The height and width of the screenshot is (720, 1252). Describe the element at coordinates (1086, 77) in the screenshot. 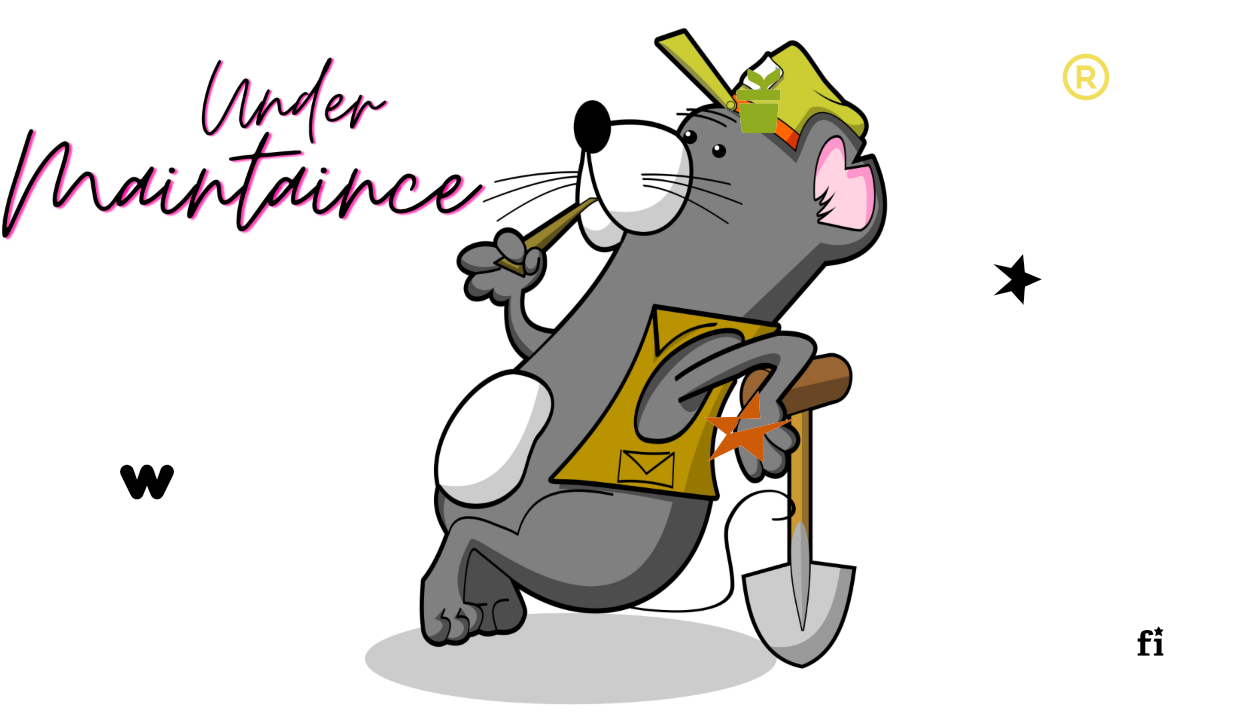

I see `indicates a registered trademark` at that location.